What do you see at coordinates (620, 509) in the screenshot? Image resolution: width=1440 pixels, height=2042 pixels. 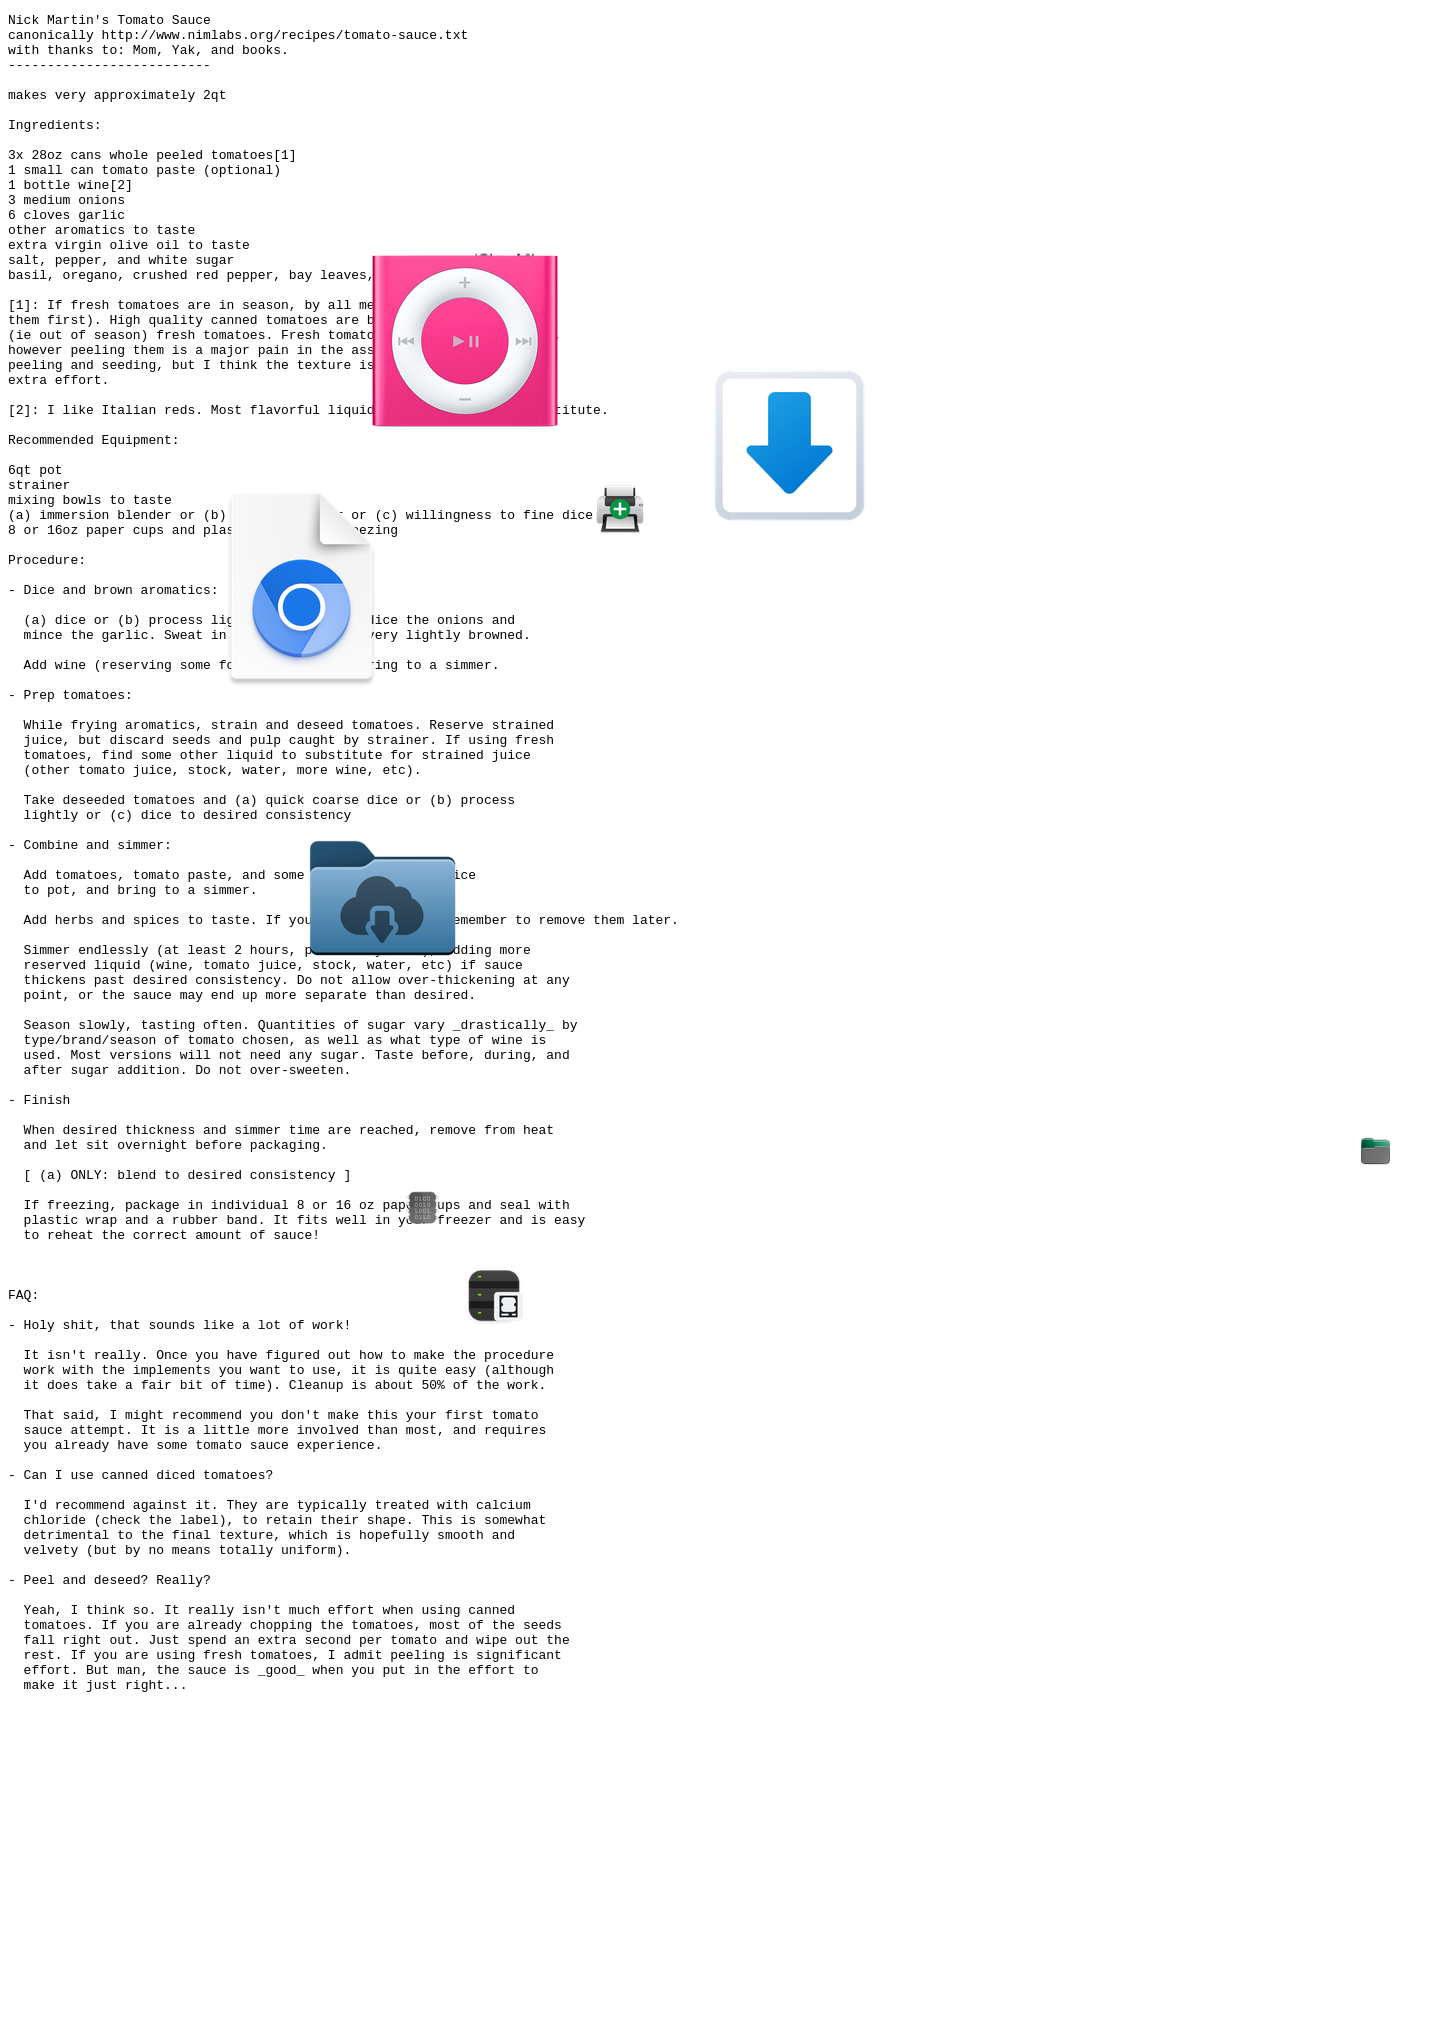 I see `add a new printer to your system` at bounding box center [620, 509].